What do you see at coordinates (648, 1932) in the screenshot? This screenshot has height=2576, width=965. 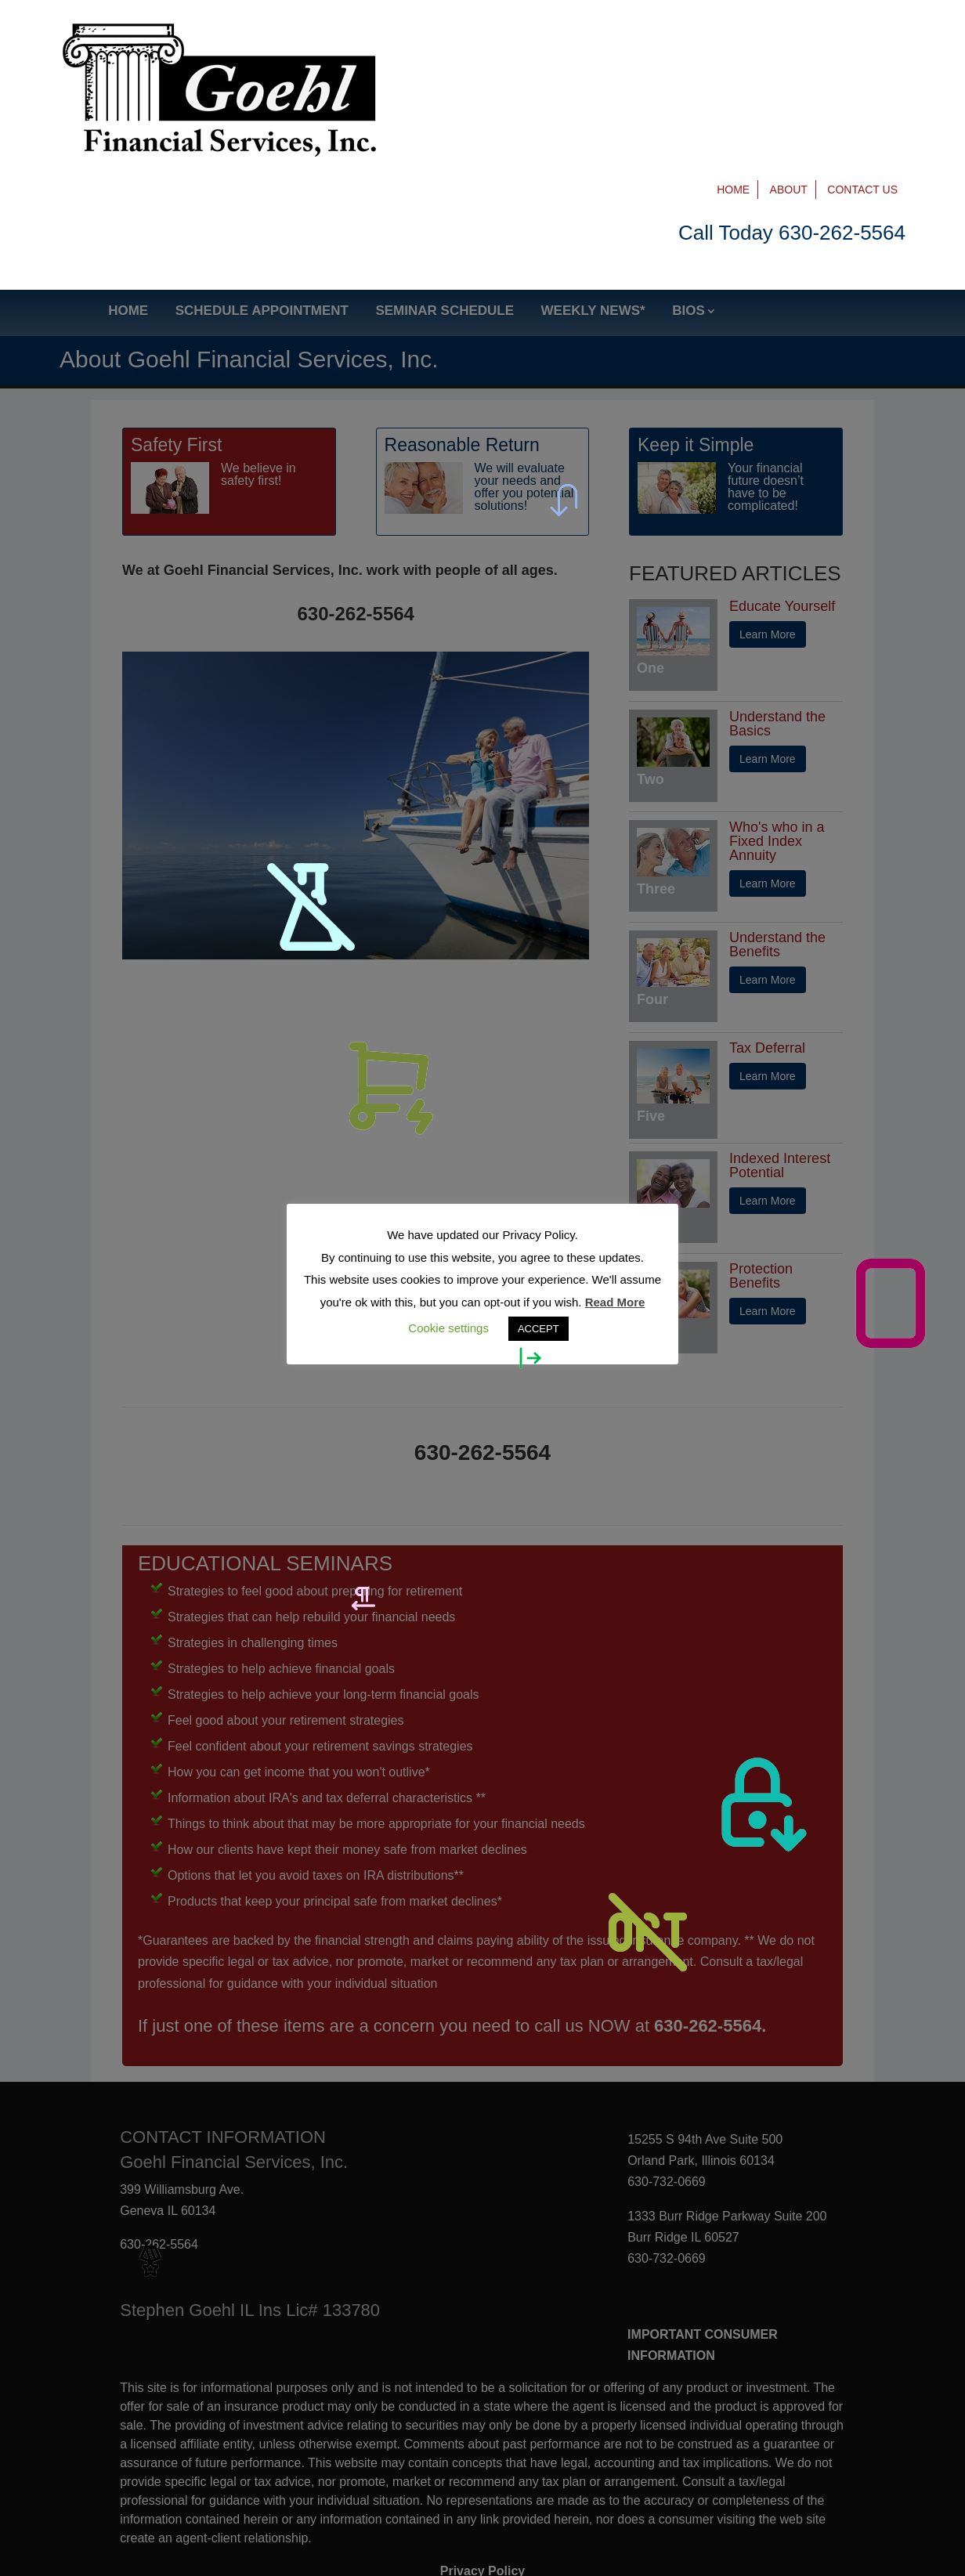 I see `http options method disabled or unavailable` at bounding box center [648, 1932].